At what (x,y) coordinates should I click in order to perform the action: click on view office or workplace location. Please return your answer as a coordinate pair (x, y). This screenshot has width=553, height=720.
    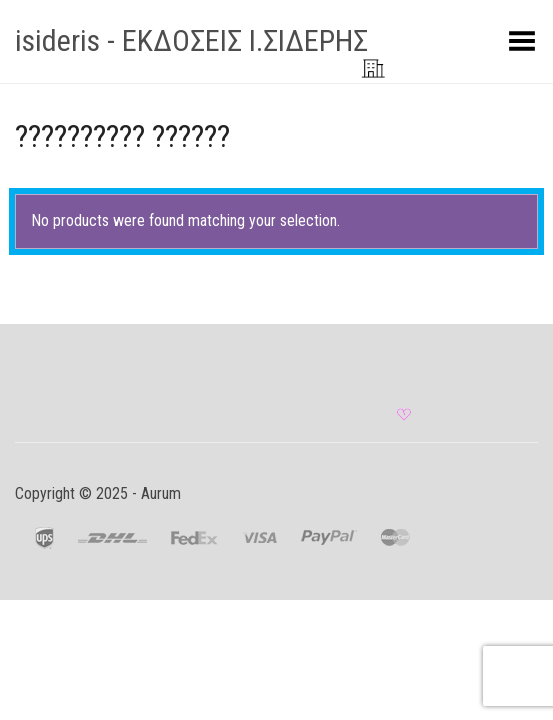
    Looking at the image, I should click on (372, 68).